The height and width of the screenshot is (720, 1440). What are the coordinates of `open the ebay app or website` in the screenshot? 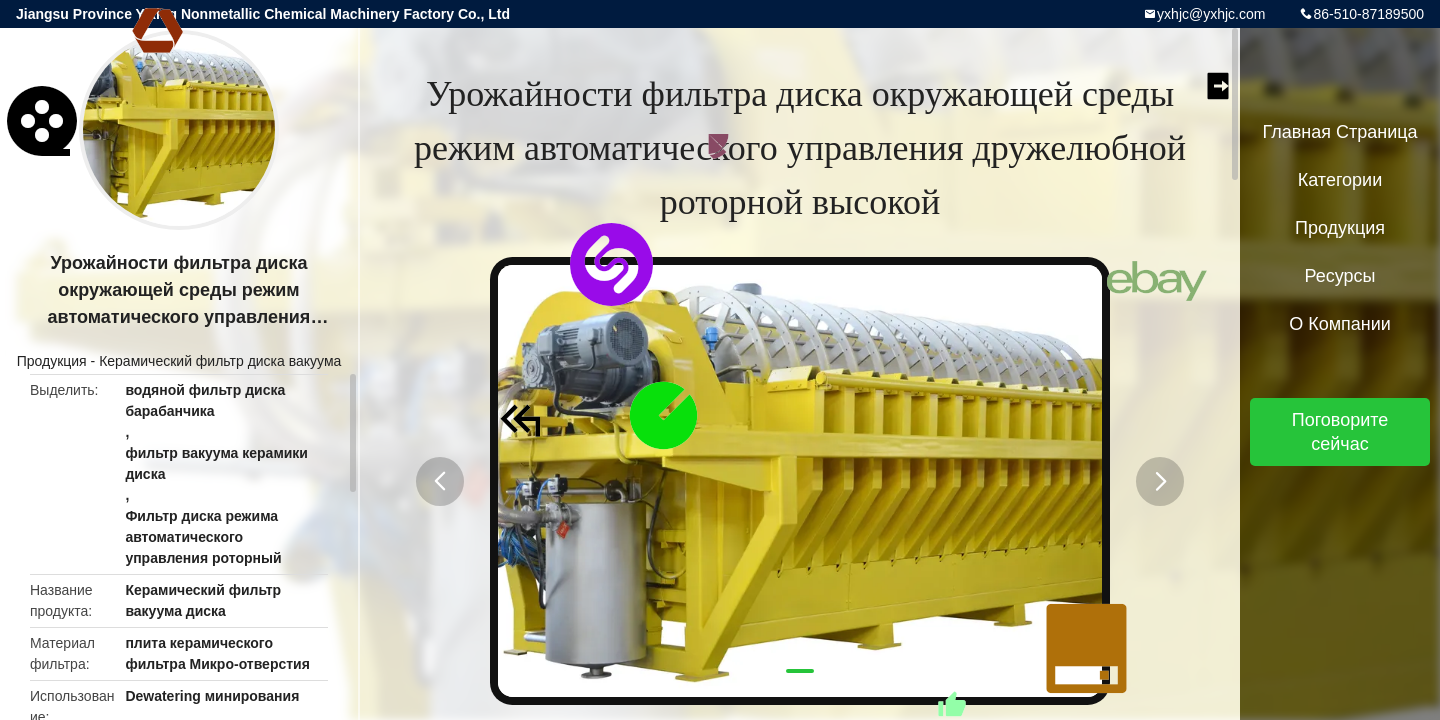 It's located at (1157, 281).